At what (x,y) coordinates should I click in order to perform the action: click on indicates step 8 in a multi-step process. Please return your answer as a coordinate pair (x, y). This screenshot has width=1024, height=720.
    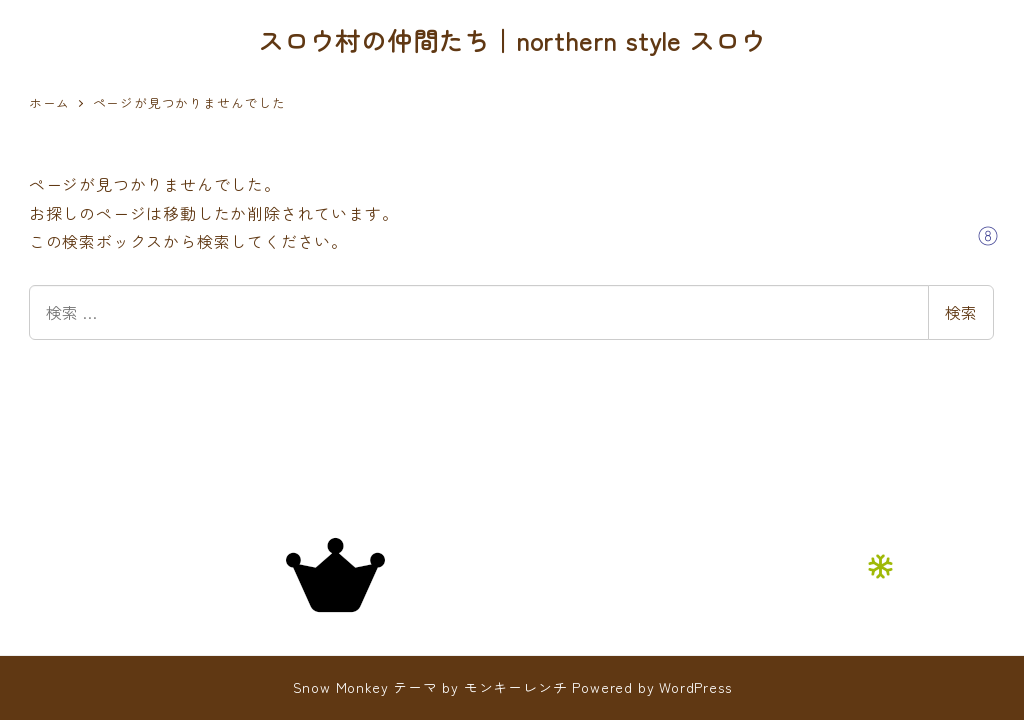
    Looking at the image, I should click on (988, 236).